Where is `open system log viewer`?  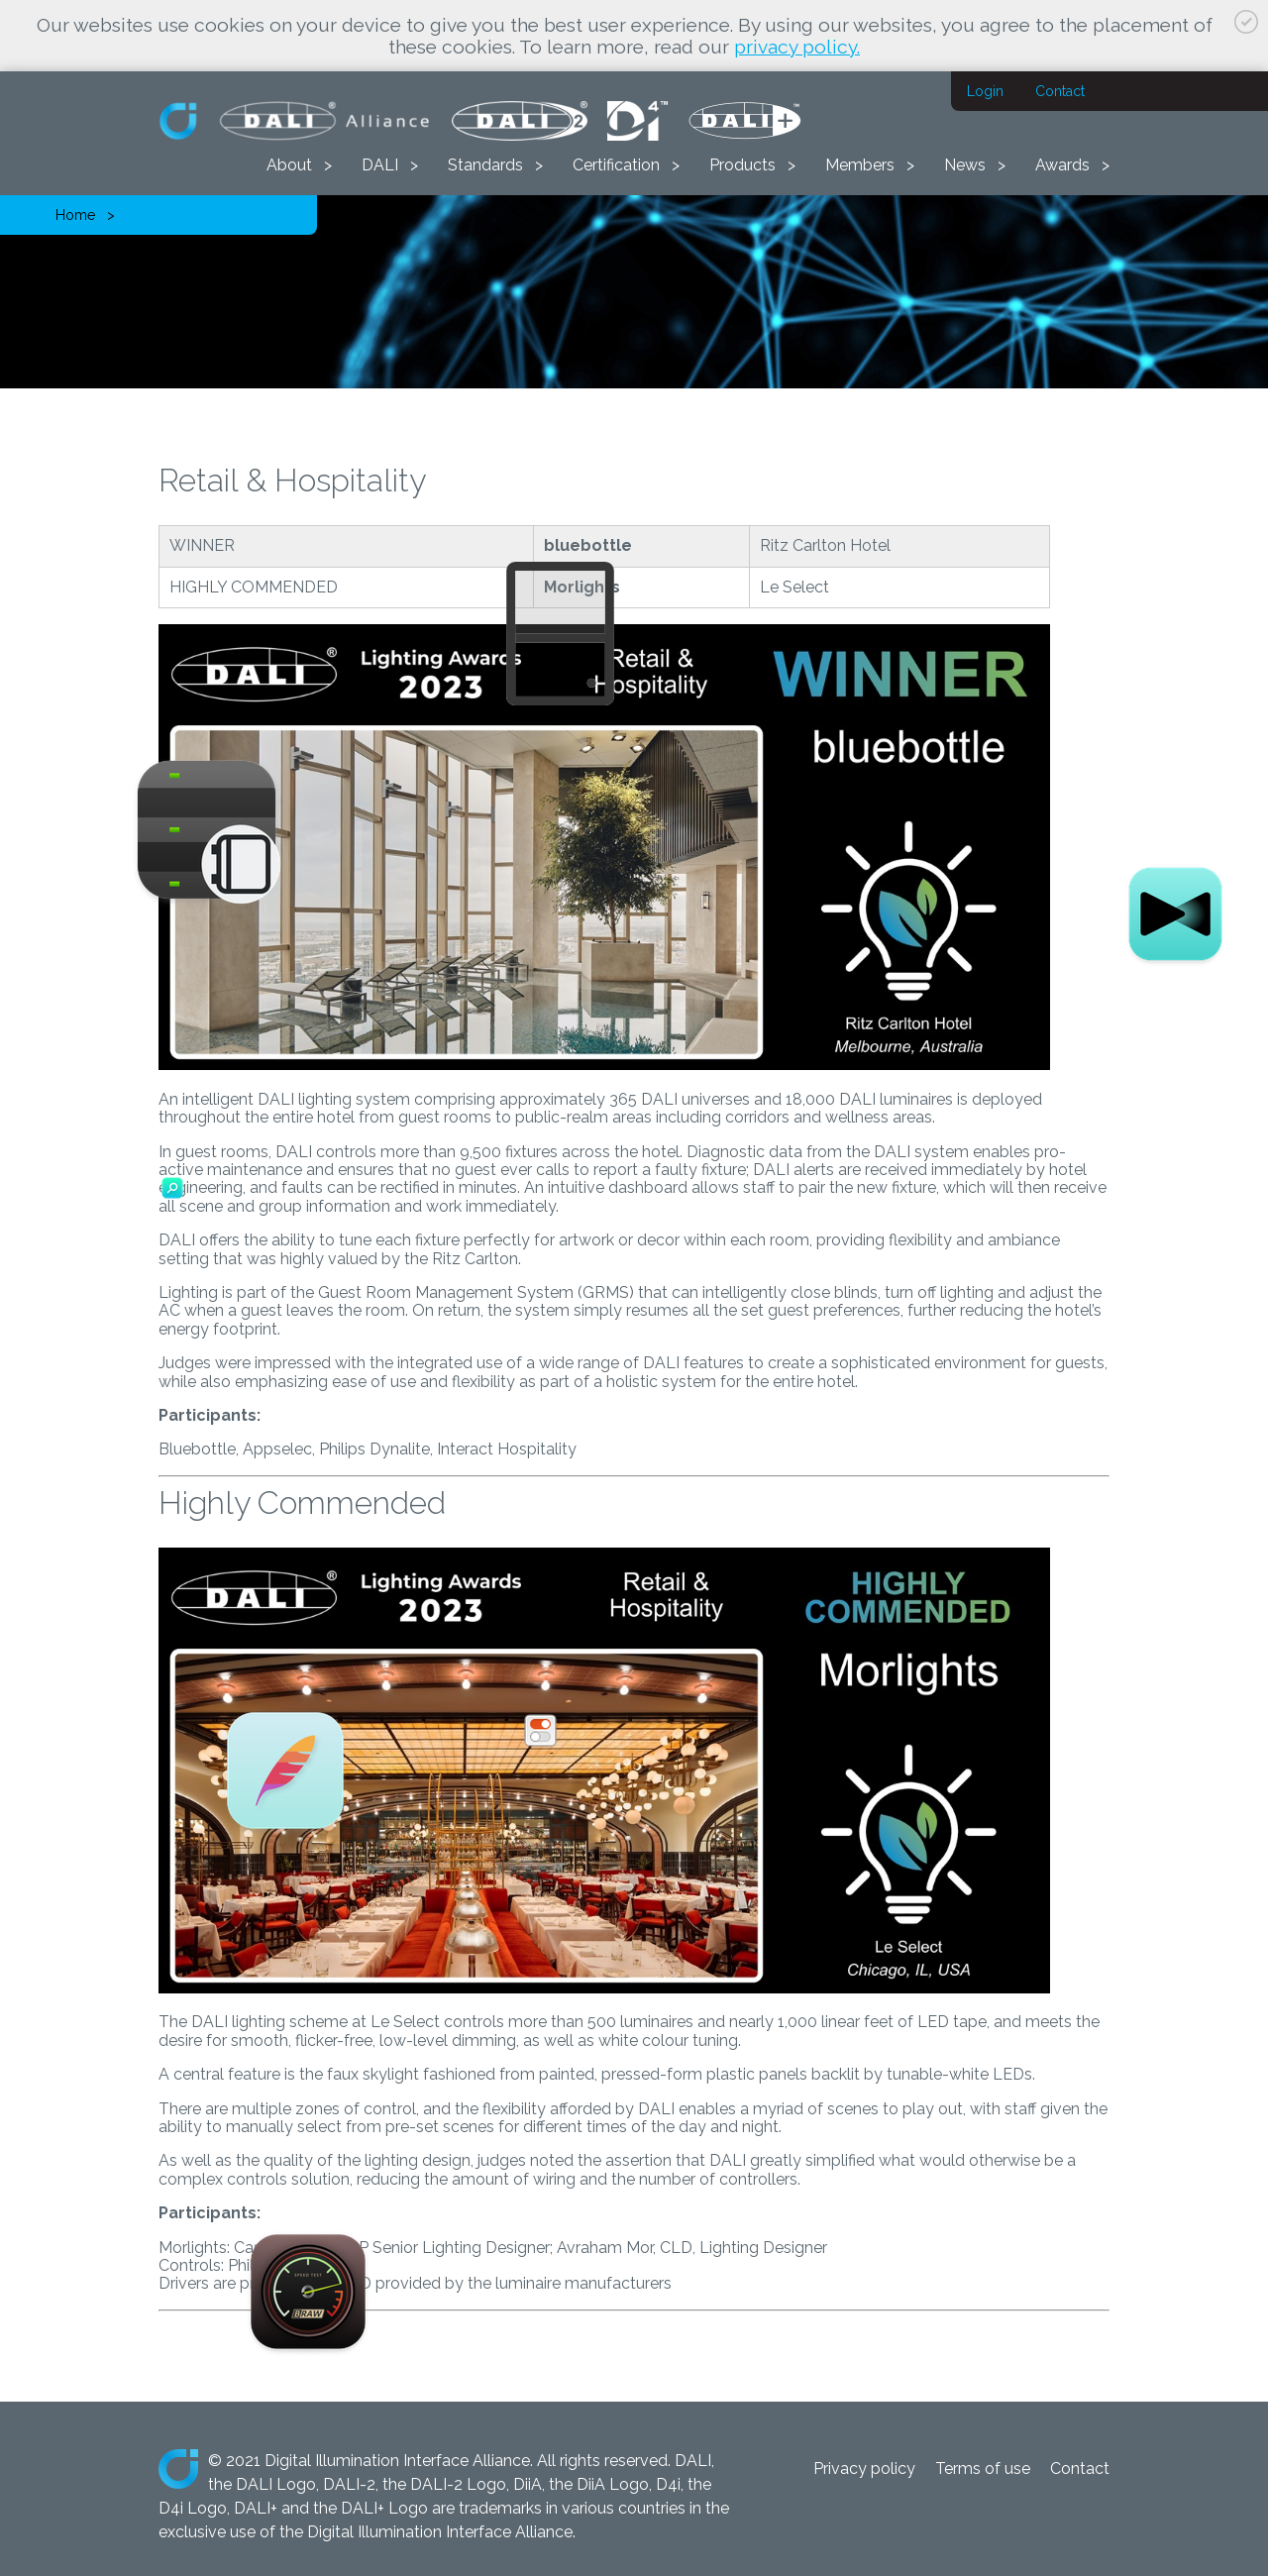 open system log viewer is located at coordinates (172, 1188).